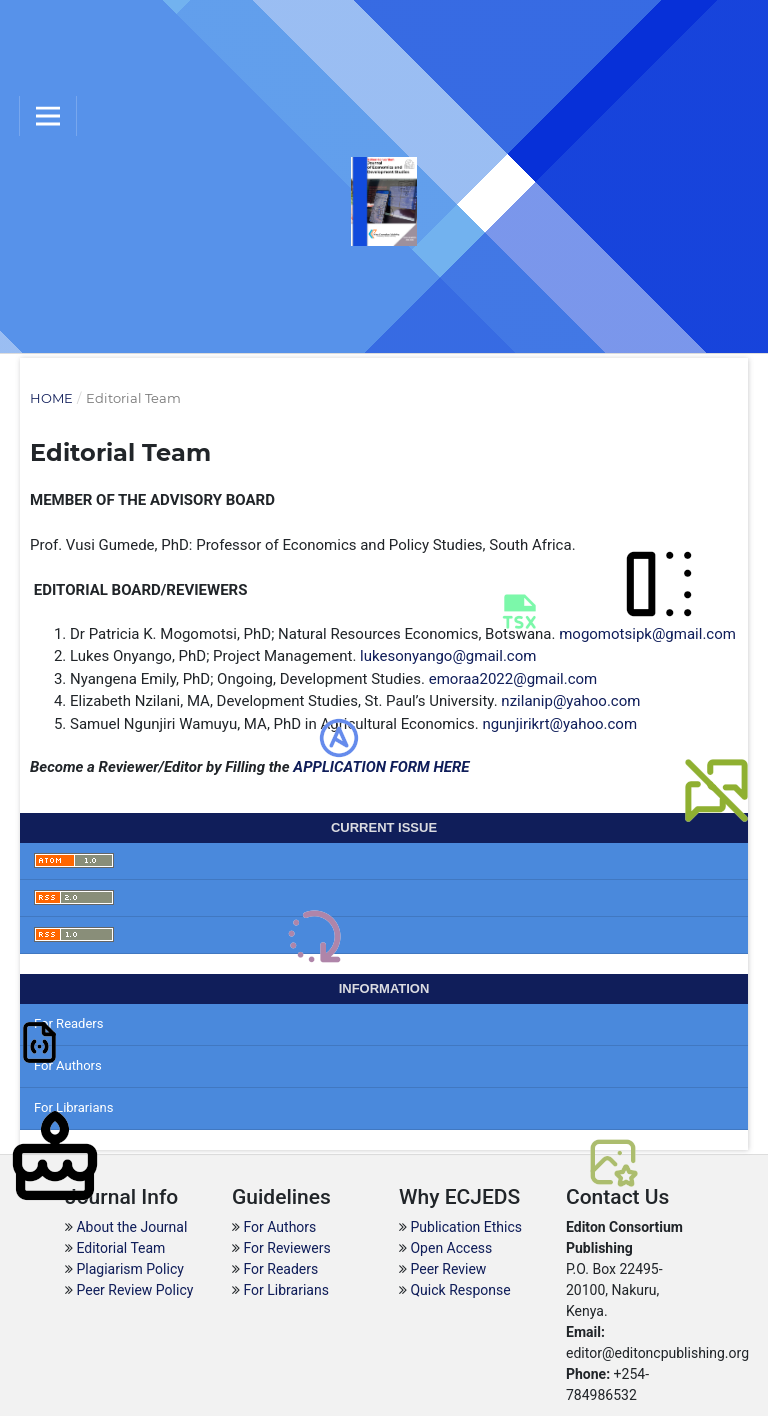  What do you see at coordinates (39, 1042) in the screenshot?
I see `access a file with wireless or signal data` at bounding box center [39, 1042].